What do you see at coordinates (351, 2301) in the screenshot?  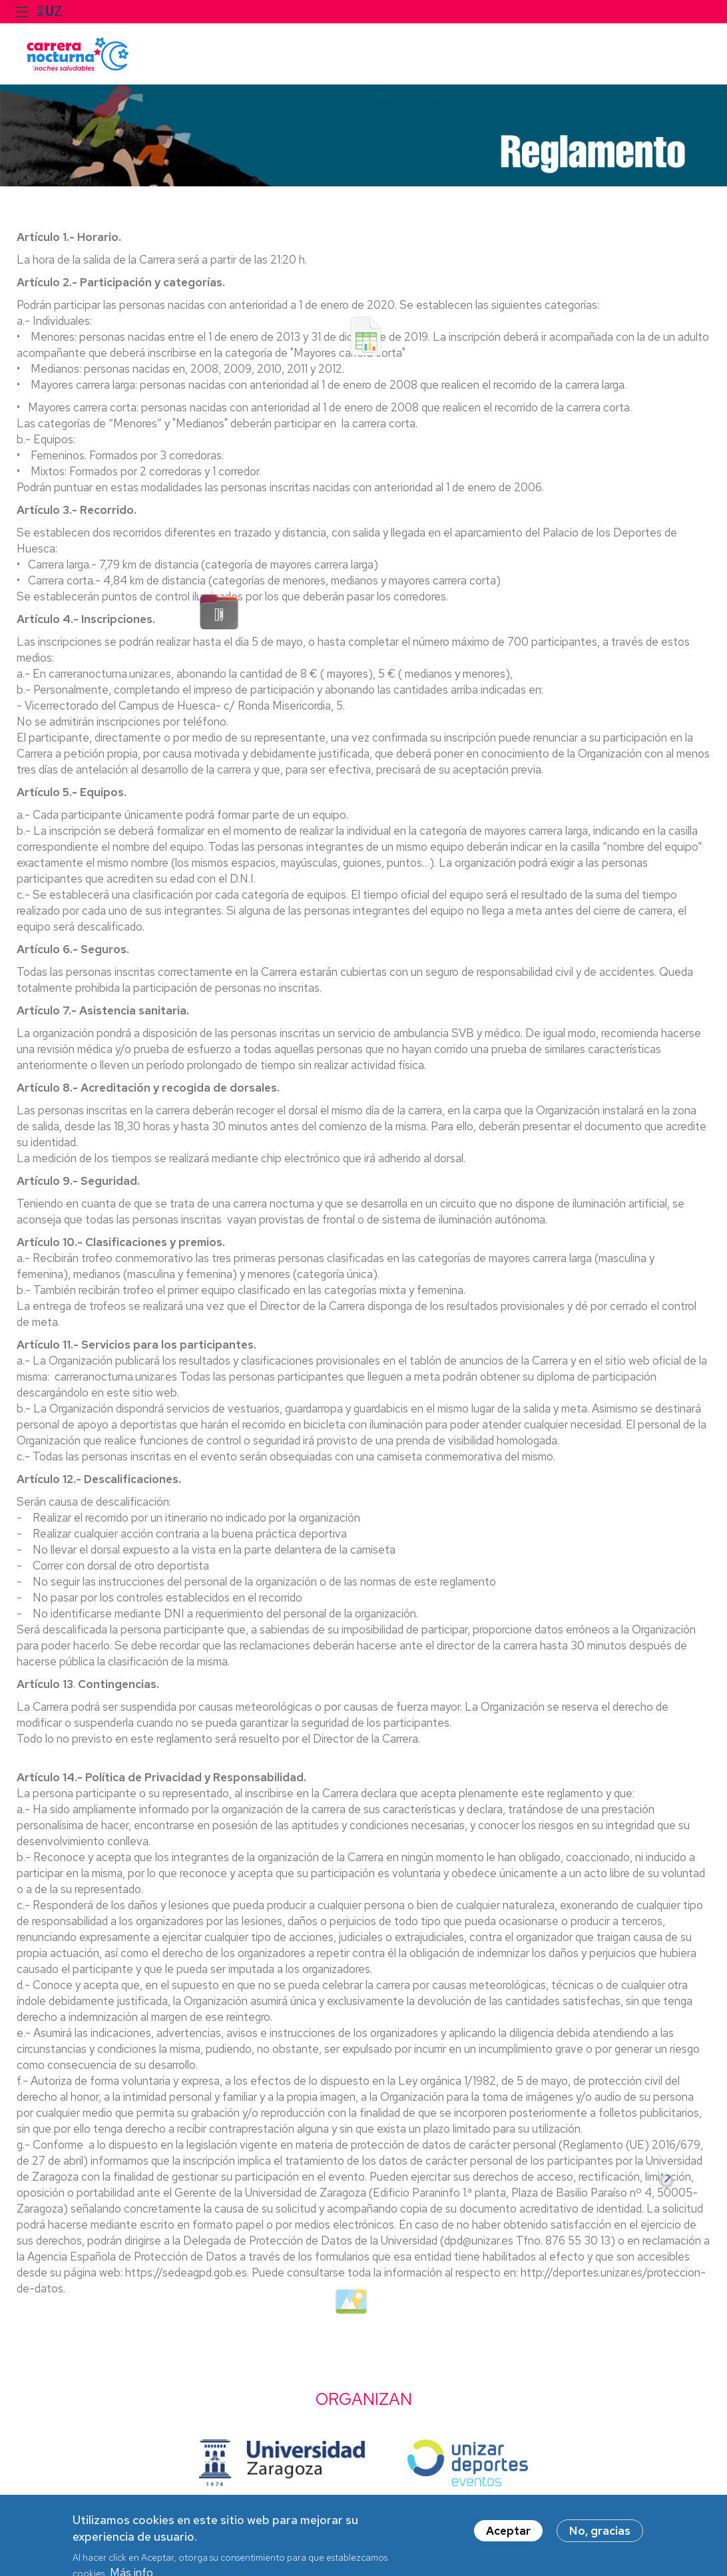 I see `open the photo gallery app` at bounding box center [351, 2301].